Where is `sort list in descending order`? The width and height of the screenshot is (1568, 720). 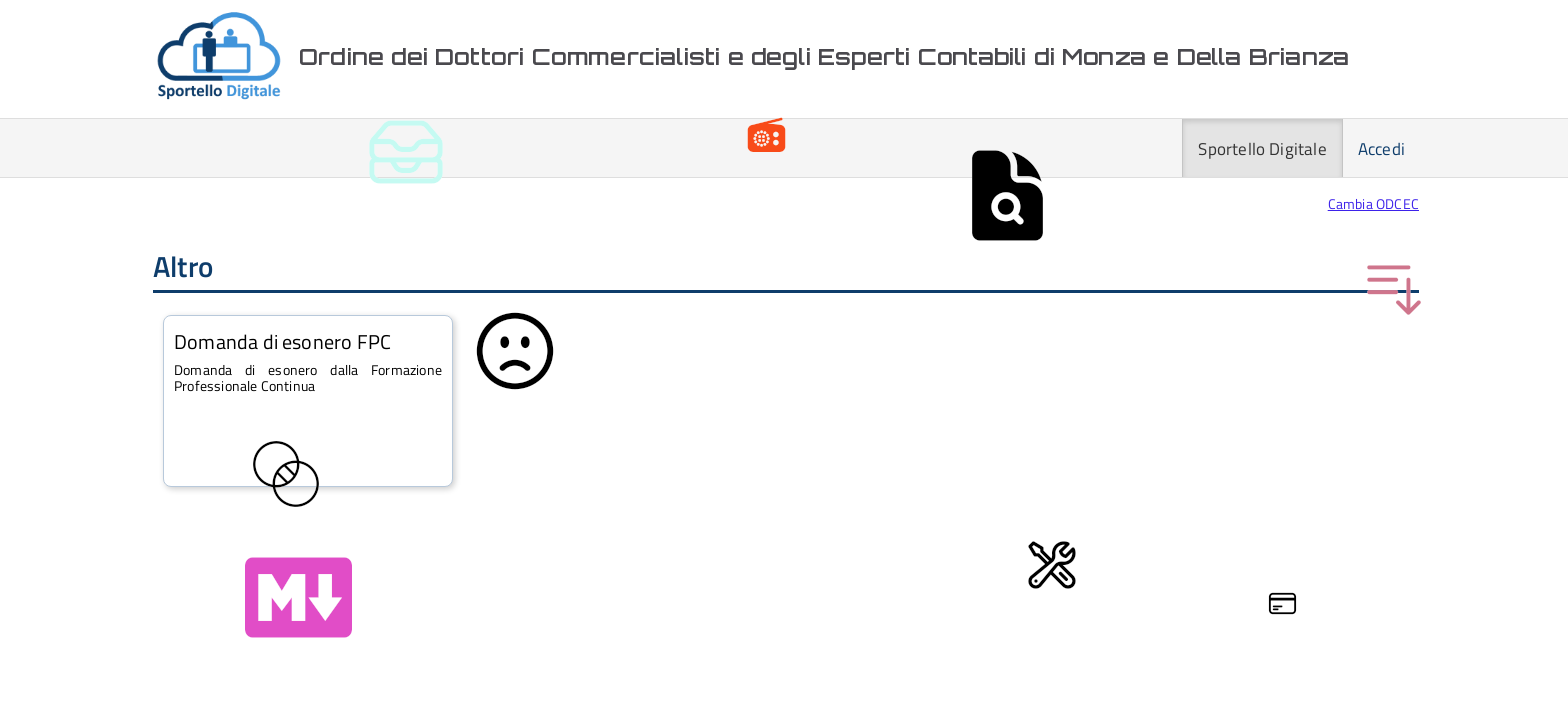 sort list in descending order is located at coordinates (1394, 288).